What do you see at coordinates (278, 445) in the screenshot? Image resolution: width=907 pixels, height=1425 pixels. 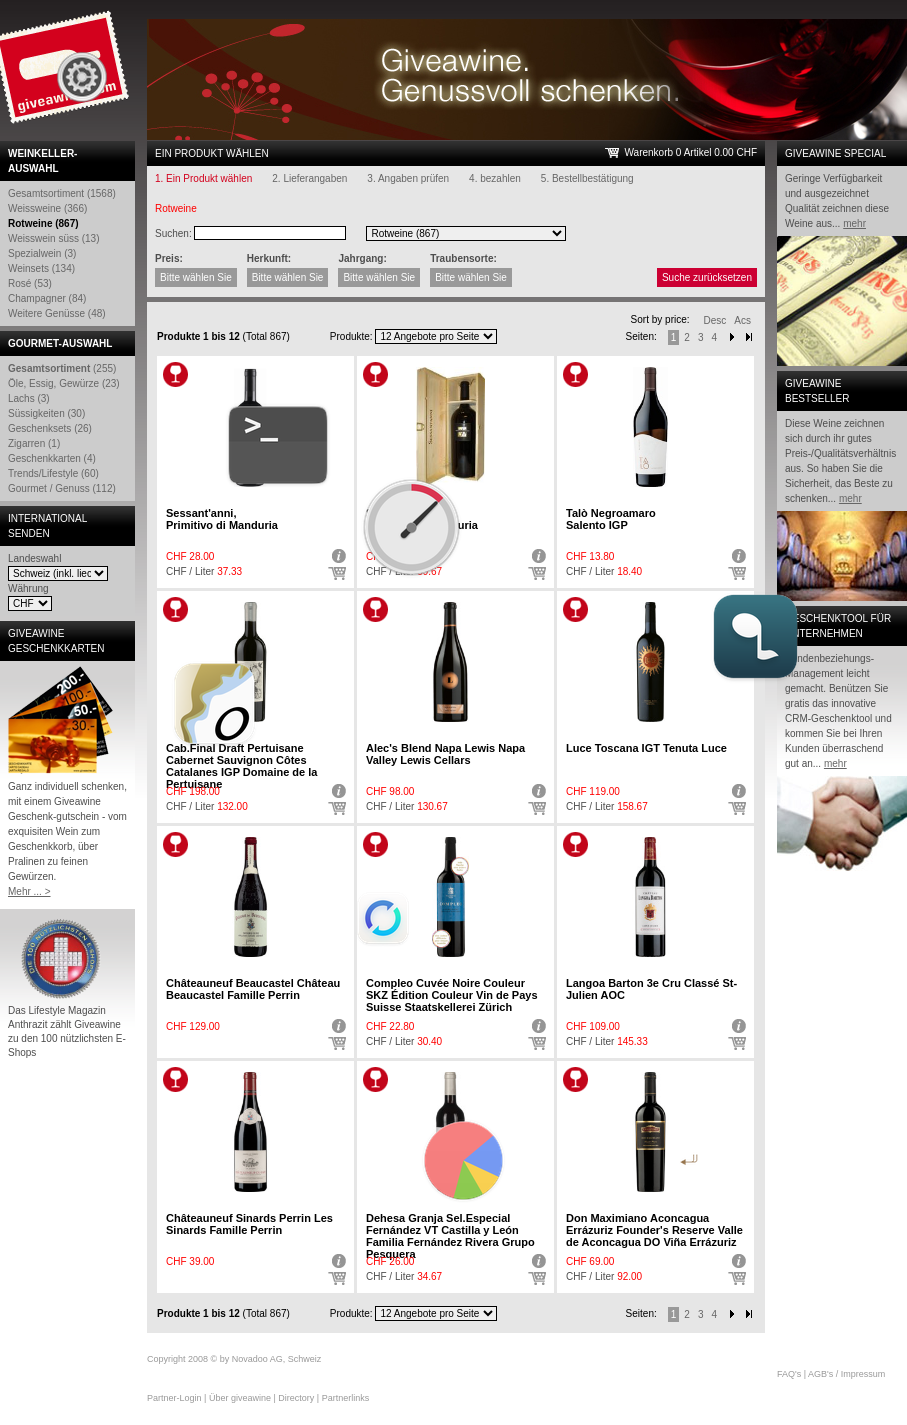 I see `open the terminal application` at bounding box center [278, 445].